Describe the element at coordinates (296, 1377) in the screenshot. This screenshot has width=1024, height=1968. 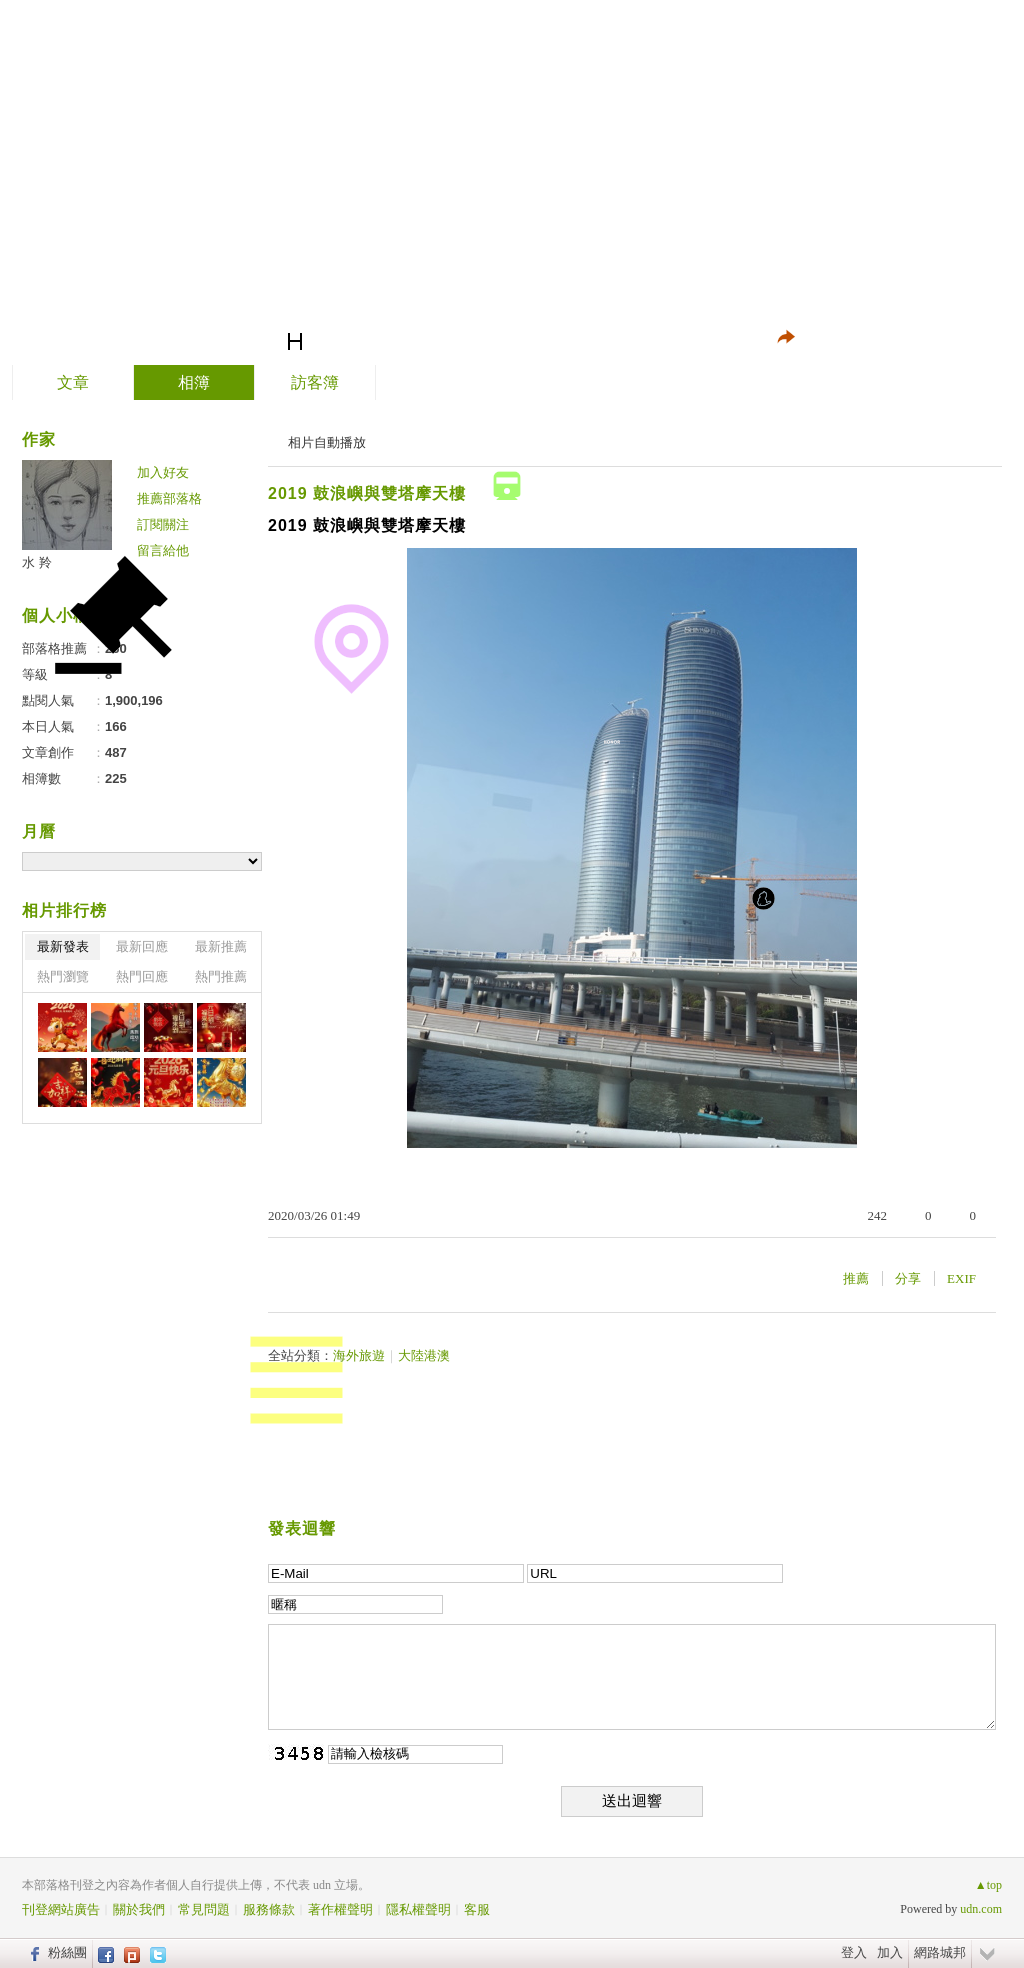
I see `justify text alignment` at that location.